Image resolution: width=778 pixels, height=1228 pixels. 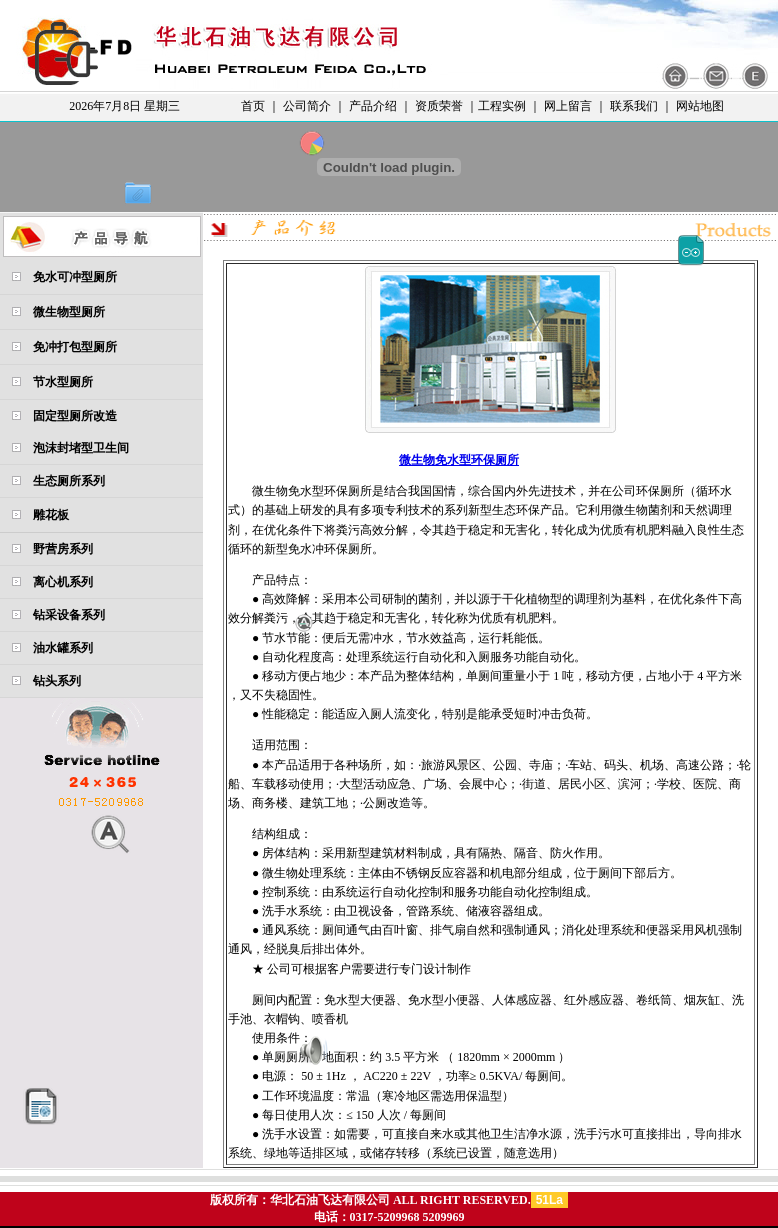 I want to click on indicates medium volume level, so click(x=314, y=1050).